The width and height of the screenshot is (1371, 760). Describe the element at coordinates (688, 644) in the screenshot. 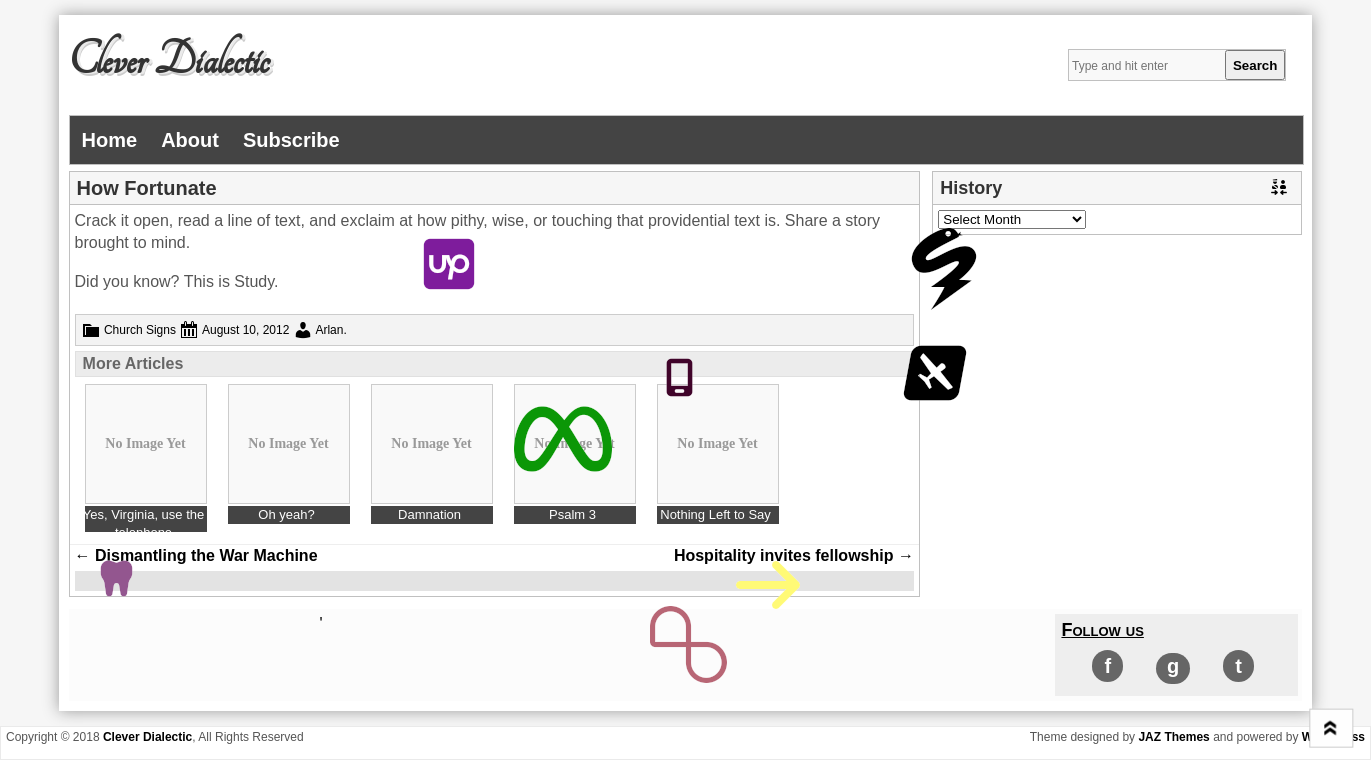

I see `NextBillion.ai company logo` at that location.